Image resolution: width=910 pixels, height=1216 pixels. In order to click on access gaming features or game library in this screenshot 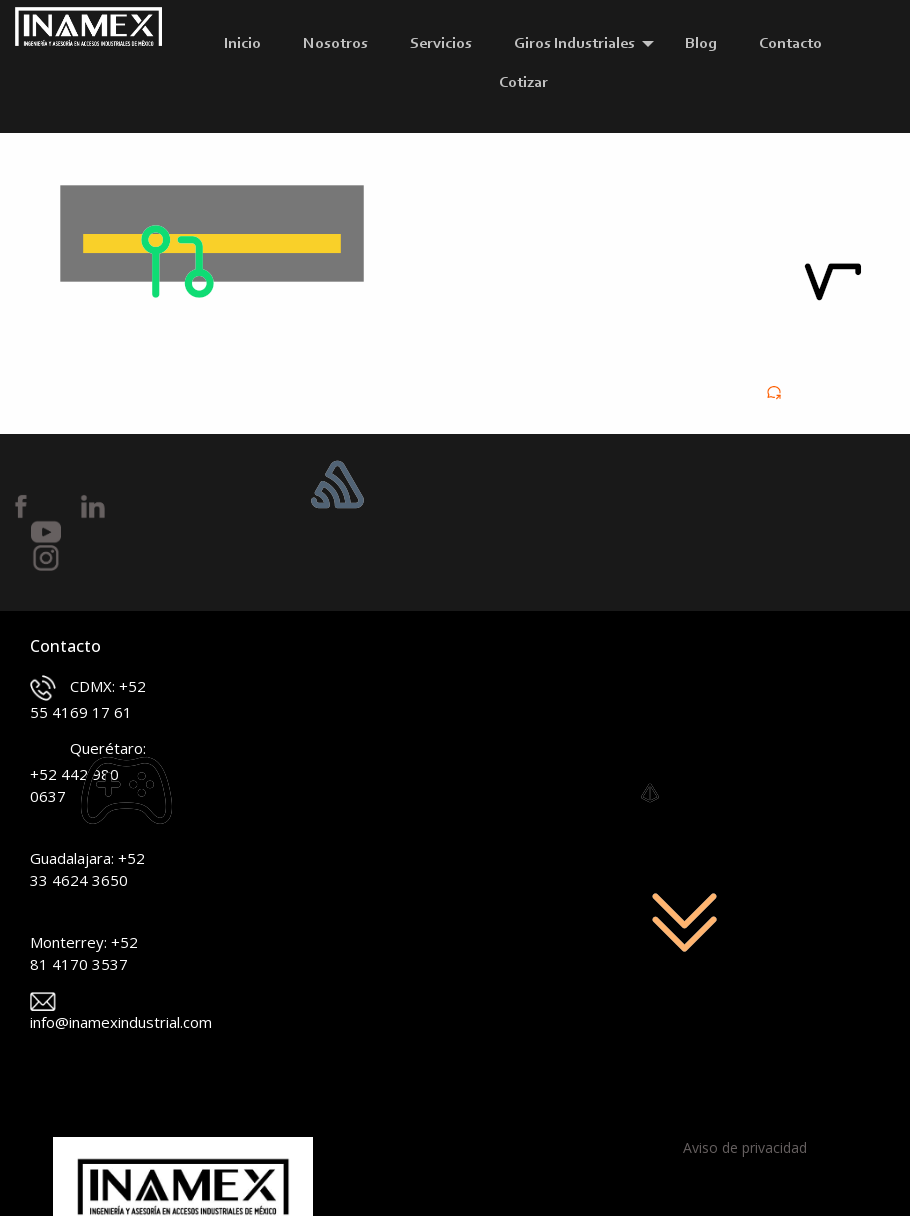, I will do `click(126, 790)`.